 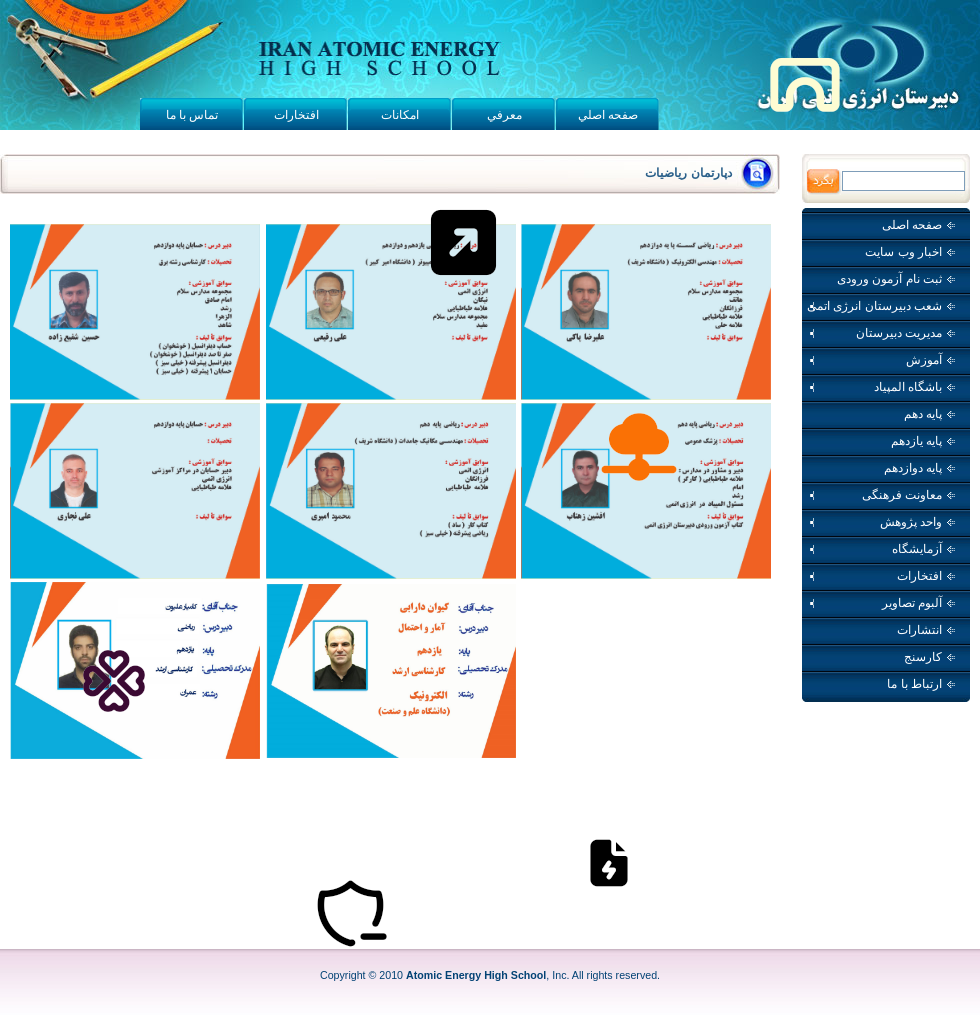 What do you see at coordinates (805, 81) in the screenshot?
I see `view bridge or infrastructure information` at bounding box center [805, 81].